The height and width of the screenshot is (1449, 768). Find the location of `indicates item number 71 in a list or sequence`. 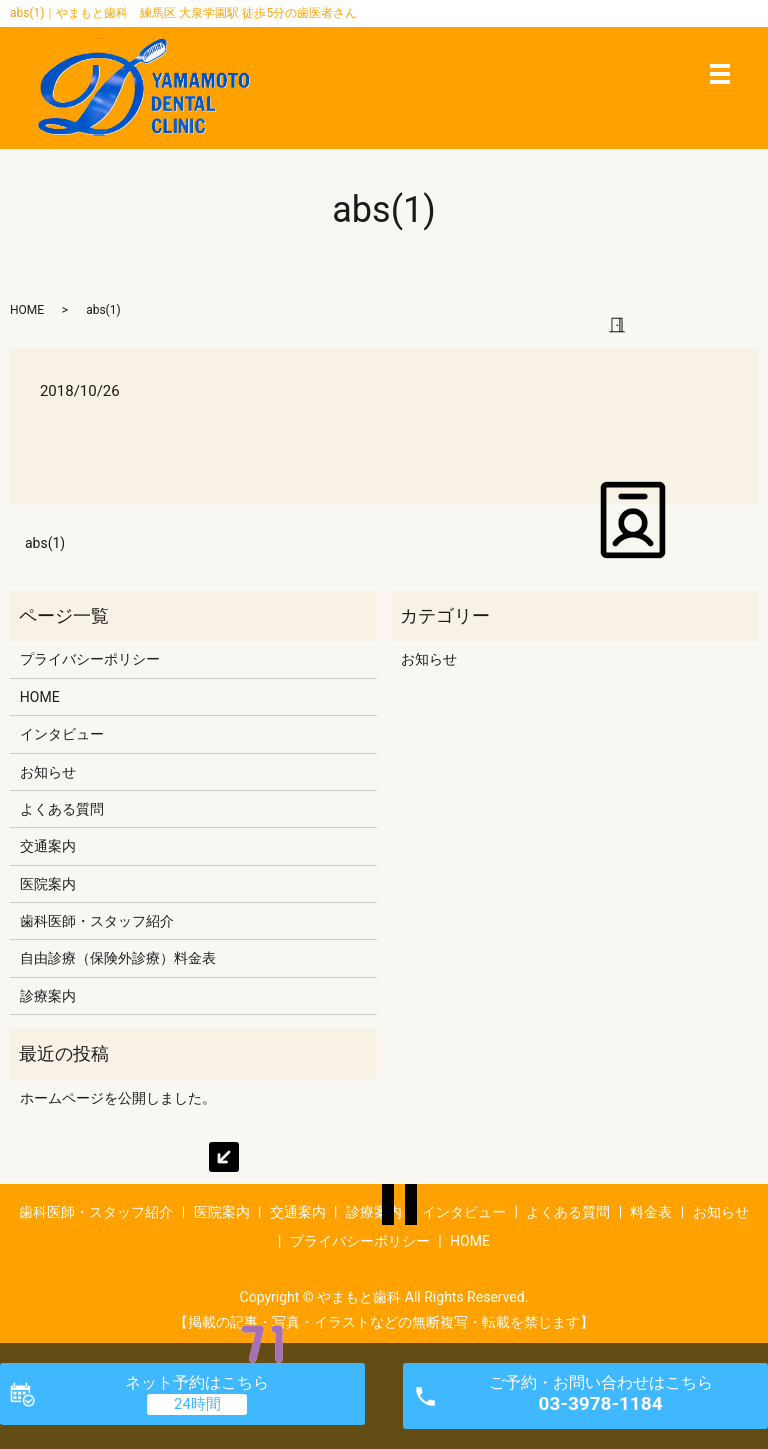

indicates item number 71 in a list or sequence is located at coordinates (264, 1344).